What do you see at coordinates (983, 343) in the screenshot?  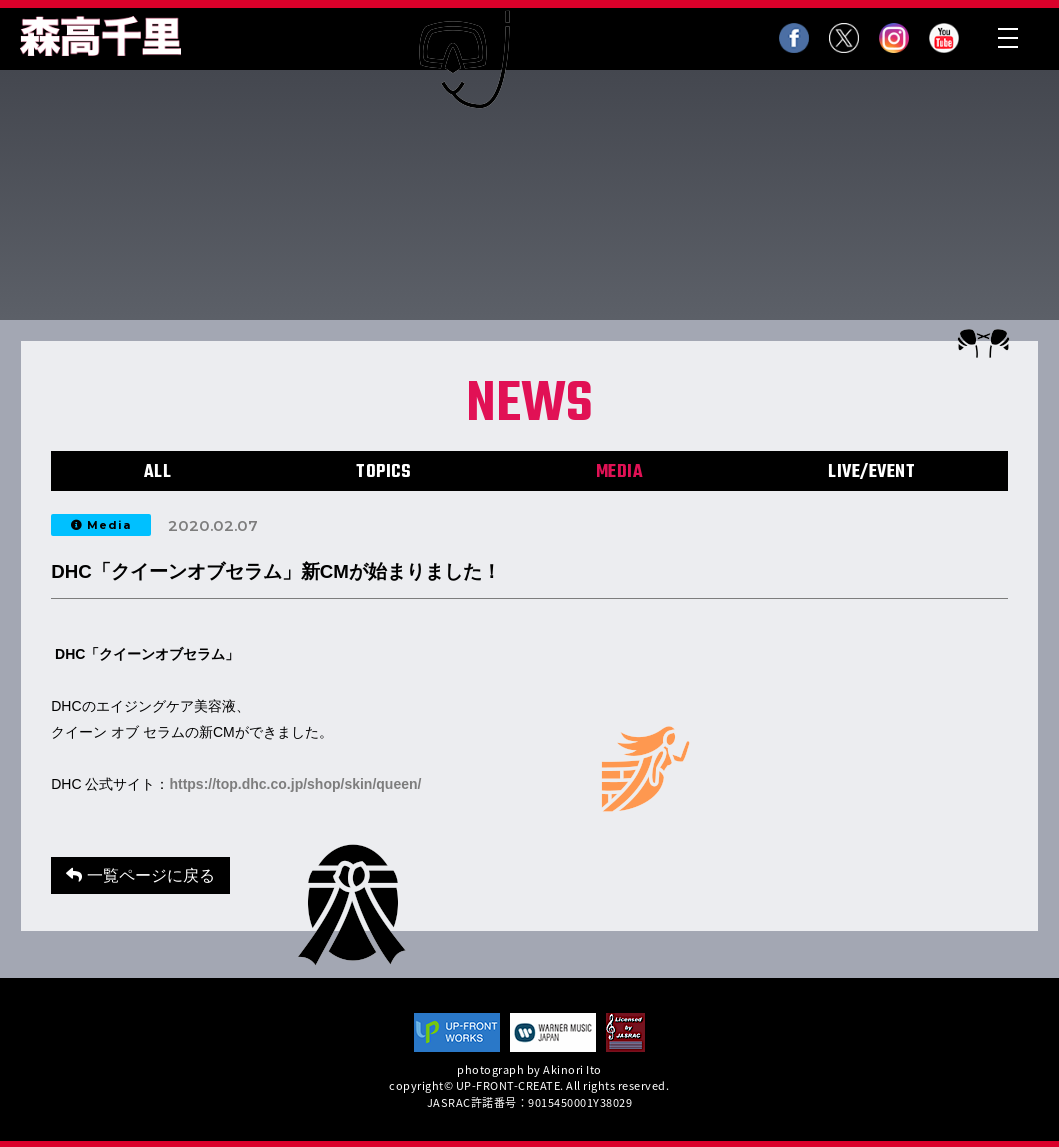 I see `equip shoulder armor to your character` at bounding box center [983, 343].